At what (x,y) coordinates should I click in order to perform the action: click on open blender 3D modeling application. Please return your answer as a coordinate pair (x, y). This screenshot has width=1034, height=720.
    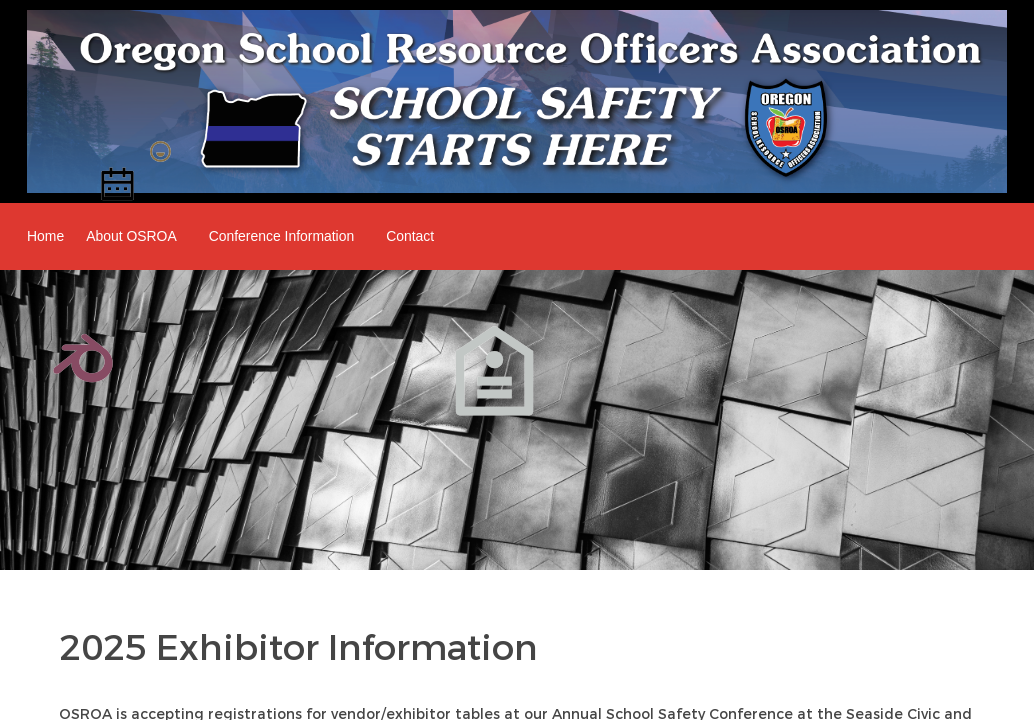
    Looking at the image, I should click on (83, 359).